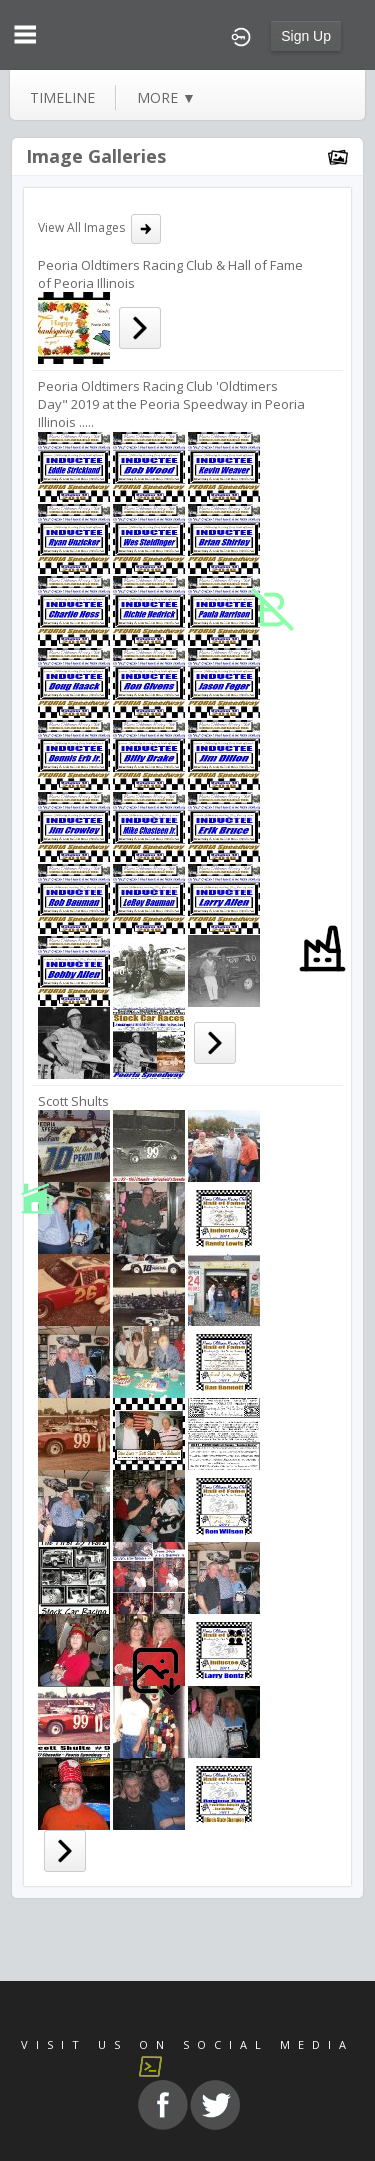 The width and height of the screenshot is (375, 2161). Describe the element at coordinates (155, 1670) in the screenshot. I see `download image to device` at that location.